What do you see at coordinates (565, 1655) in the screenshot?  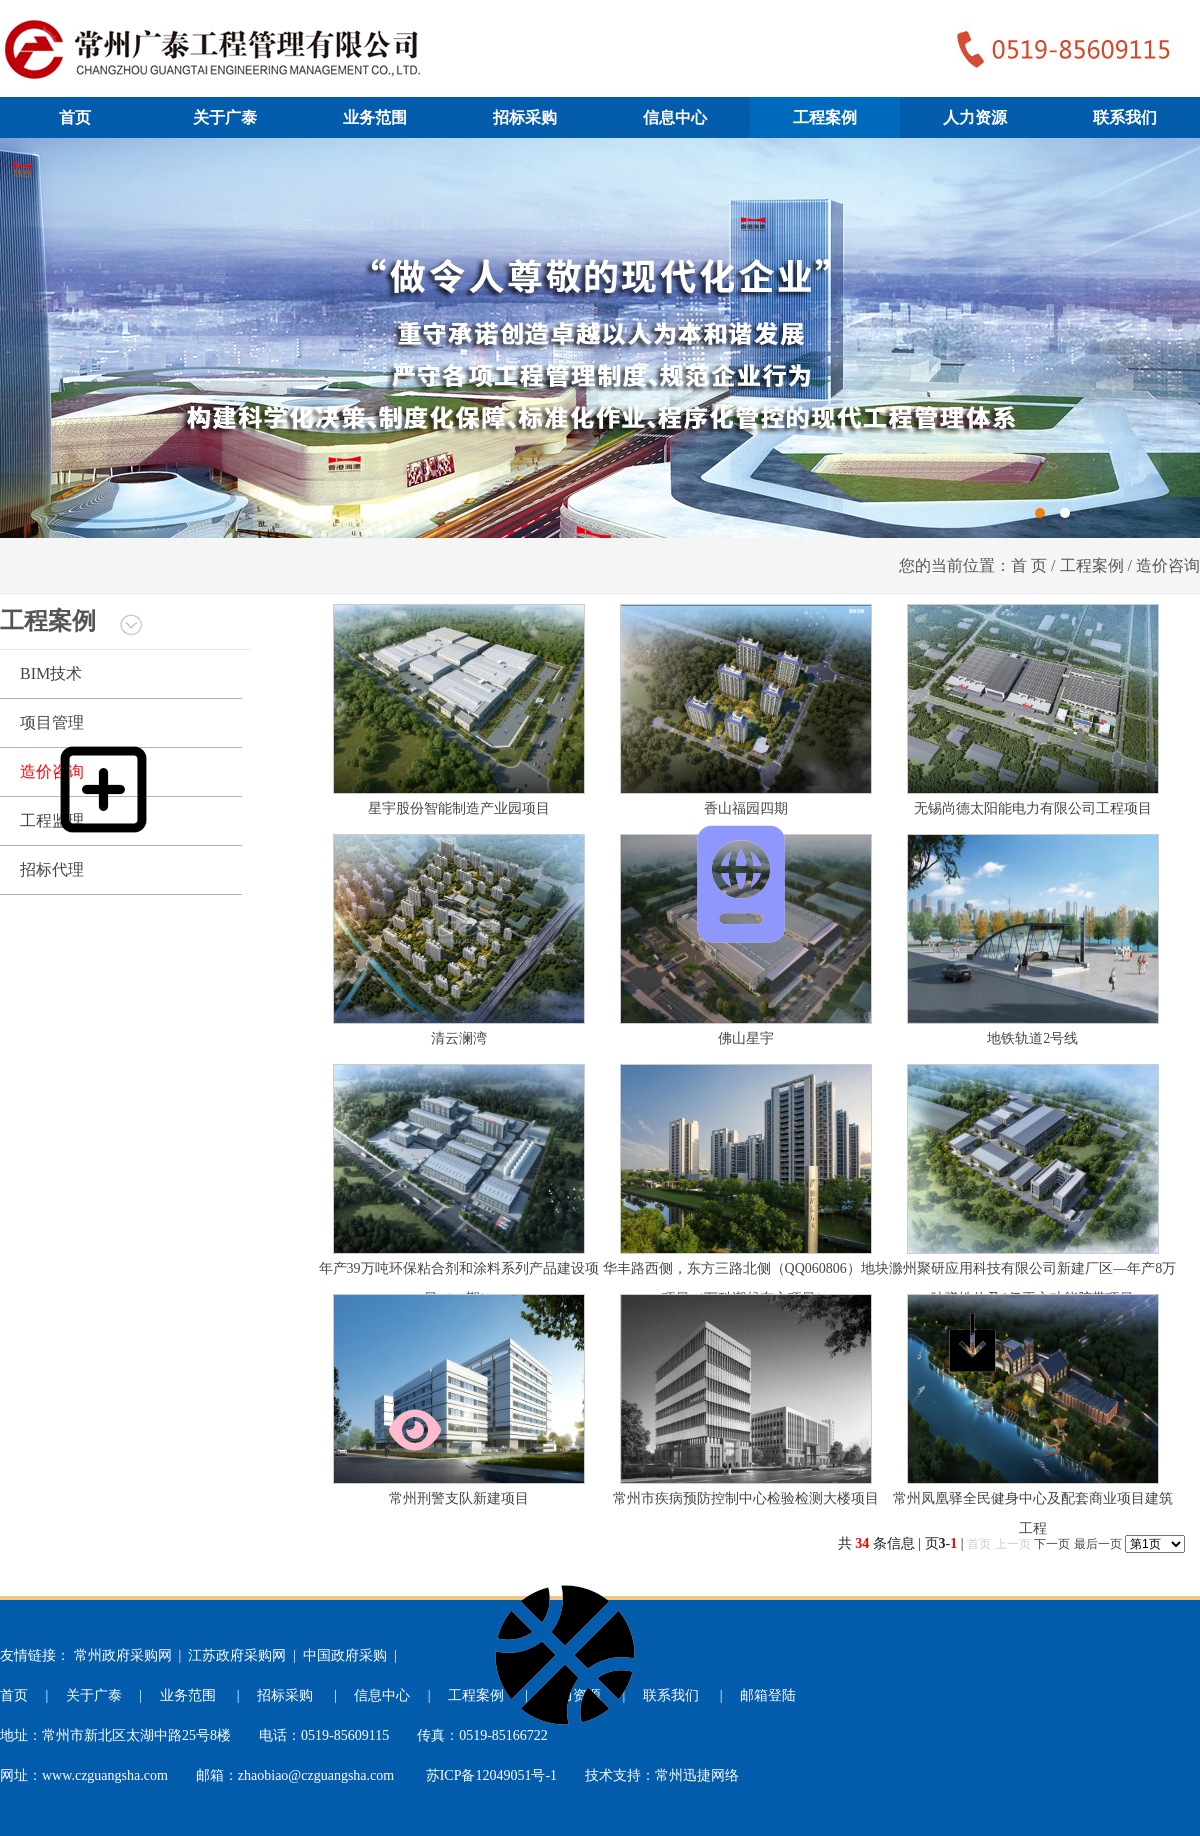 I see `access sports or basketball-related content` at bounding box center [565, 1655].